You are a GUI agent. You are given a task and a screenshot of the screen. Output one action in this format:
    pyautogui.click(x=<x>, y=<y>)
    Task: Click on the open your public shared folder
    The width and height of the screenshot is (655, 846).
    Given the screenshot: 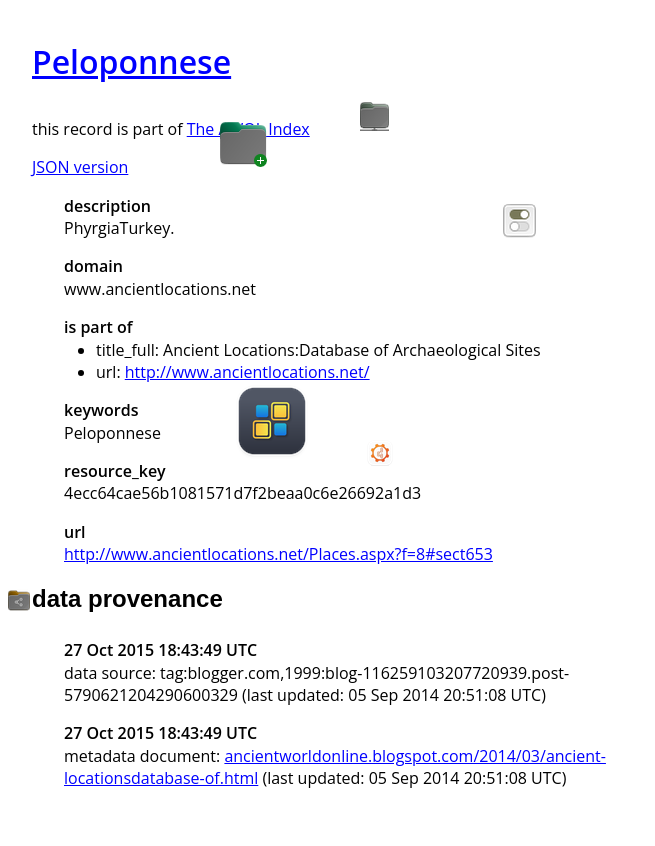 What is the action you would take?
    pyautogui.click(x=19, y=600)
    